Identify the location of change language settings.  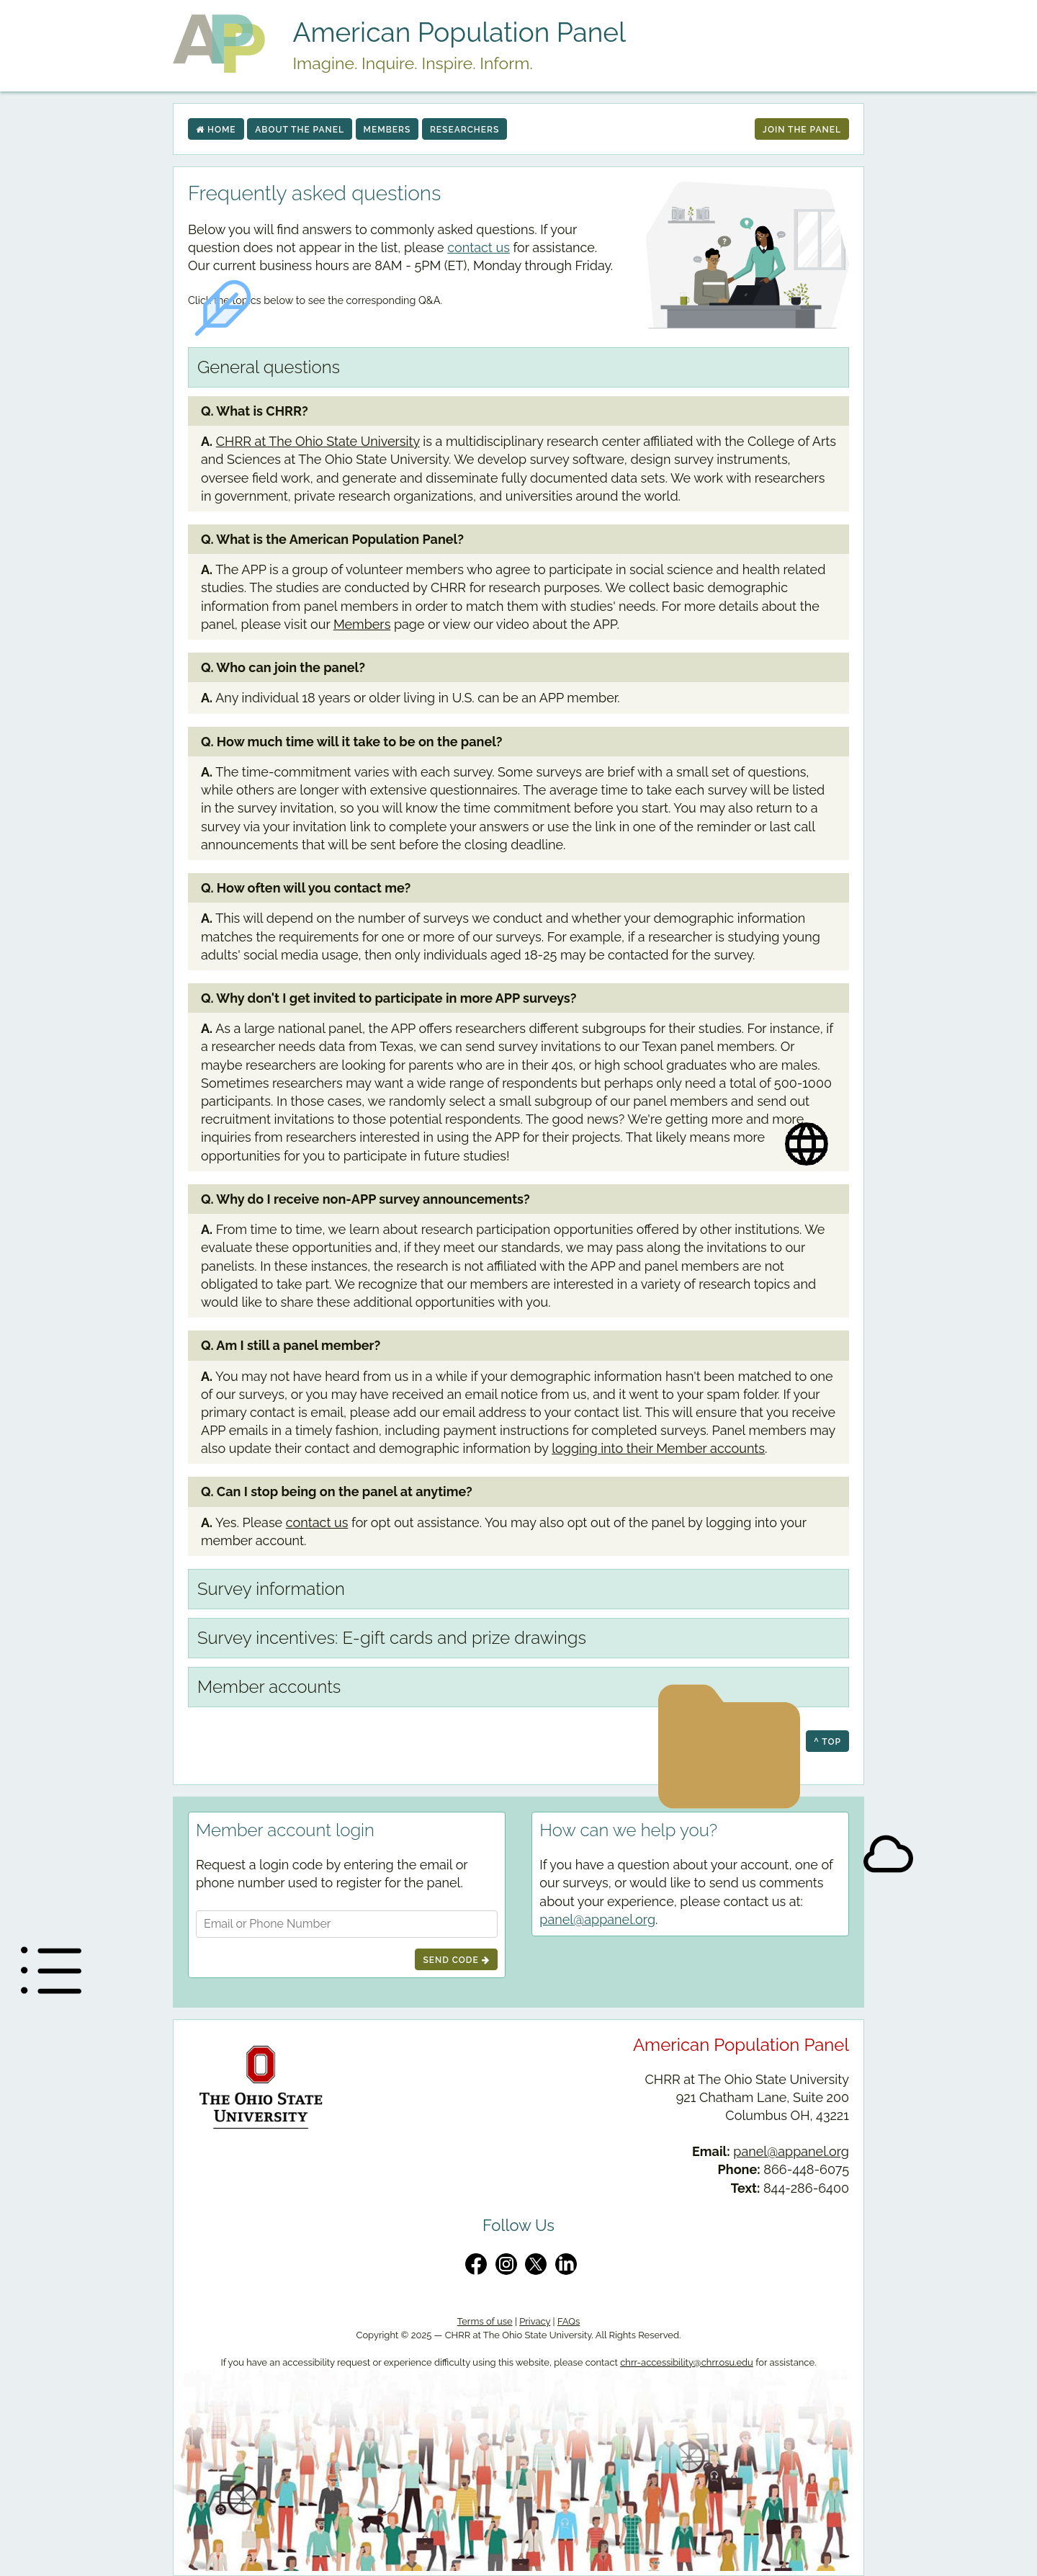
(807, 1144).